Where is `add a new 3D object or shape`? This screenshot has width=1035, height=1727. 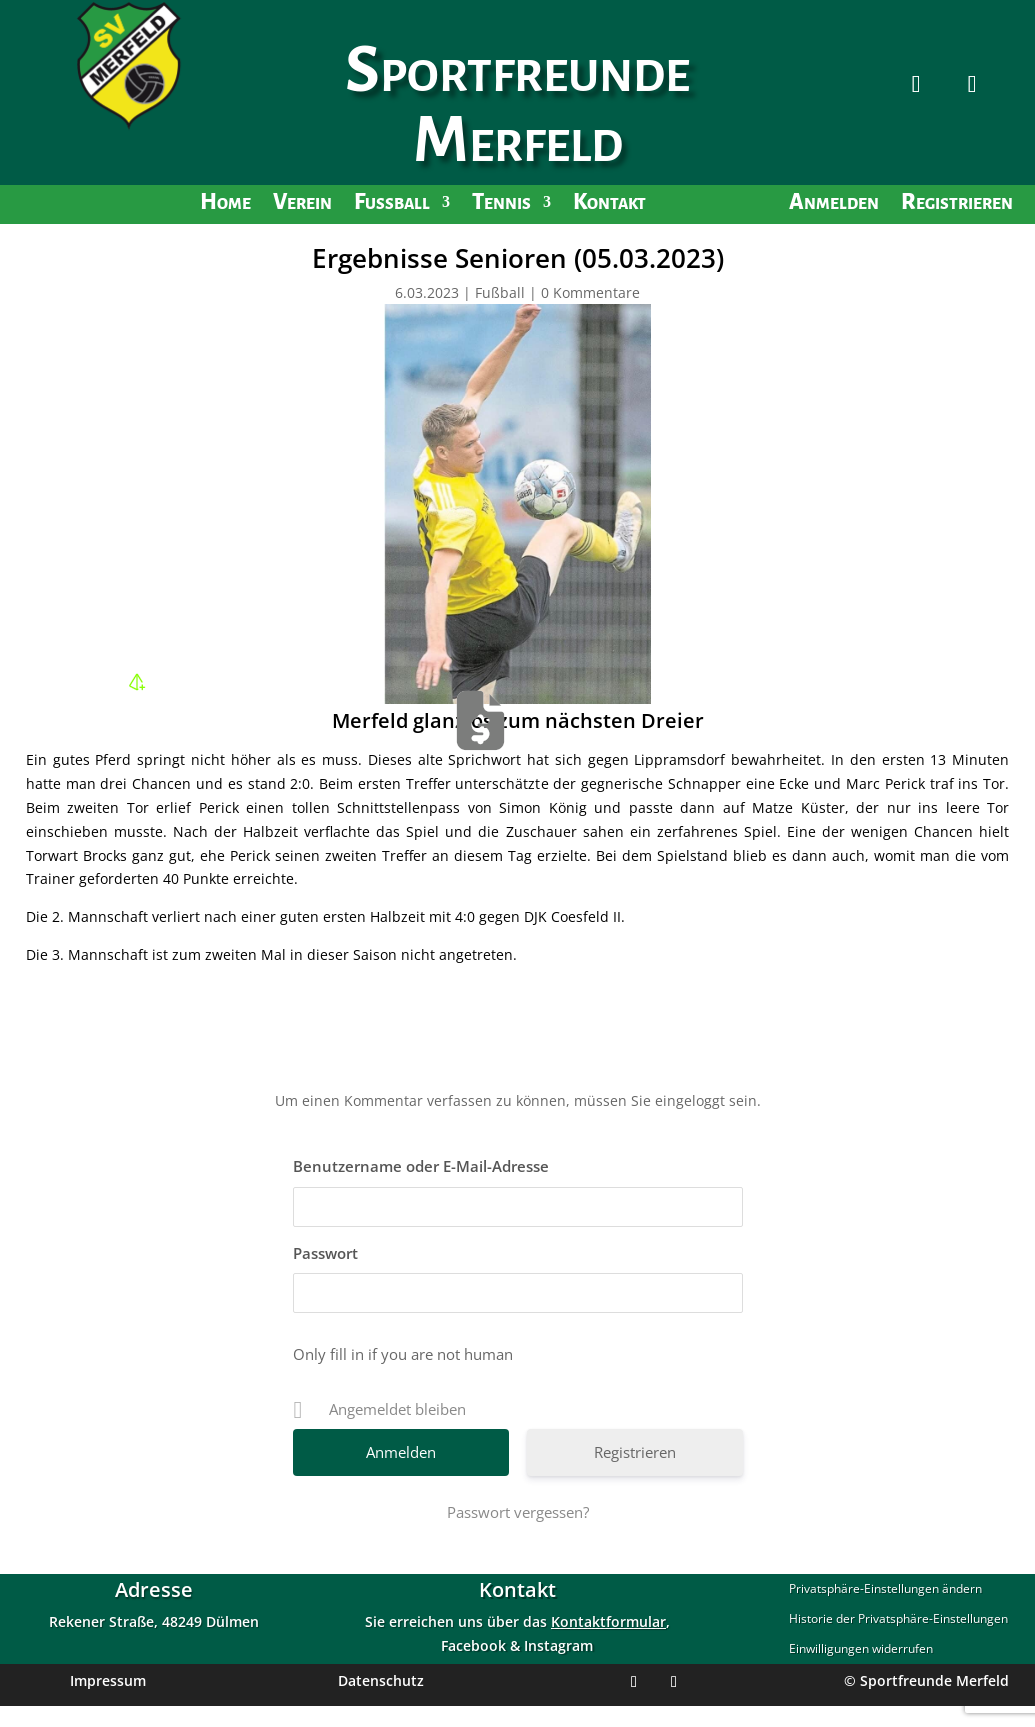 add a new 3D object or shape is located at coordinates (137, 682).